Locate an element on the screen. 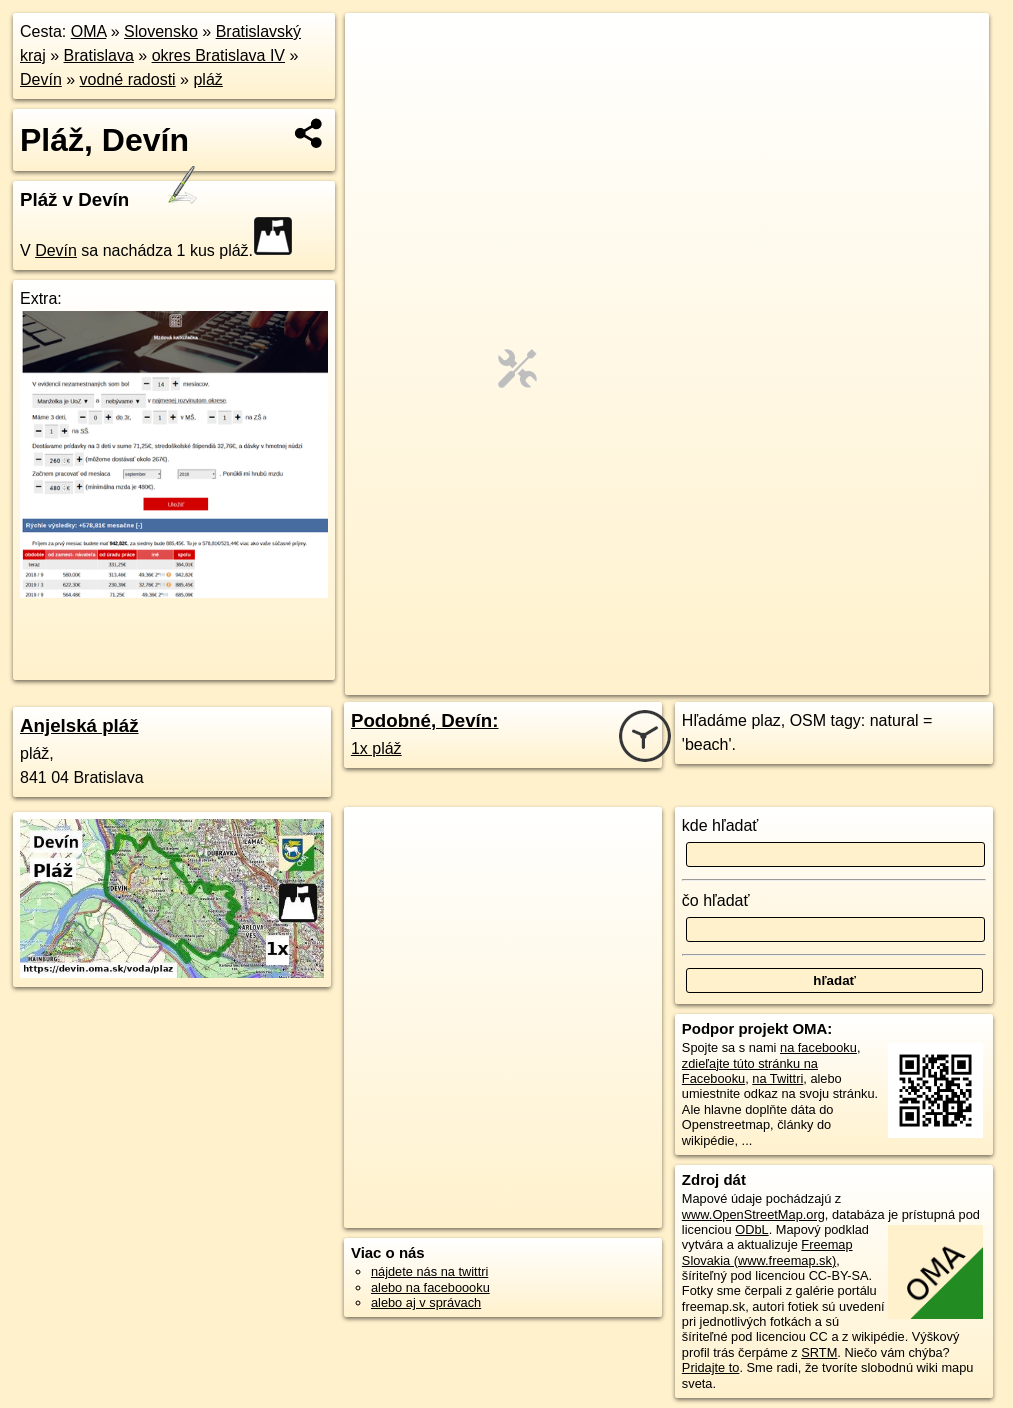 Image resolution: width=1013 pixels, height=1408 pixels. open the clock app is located at coordinates (645, 736).